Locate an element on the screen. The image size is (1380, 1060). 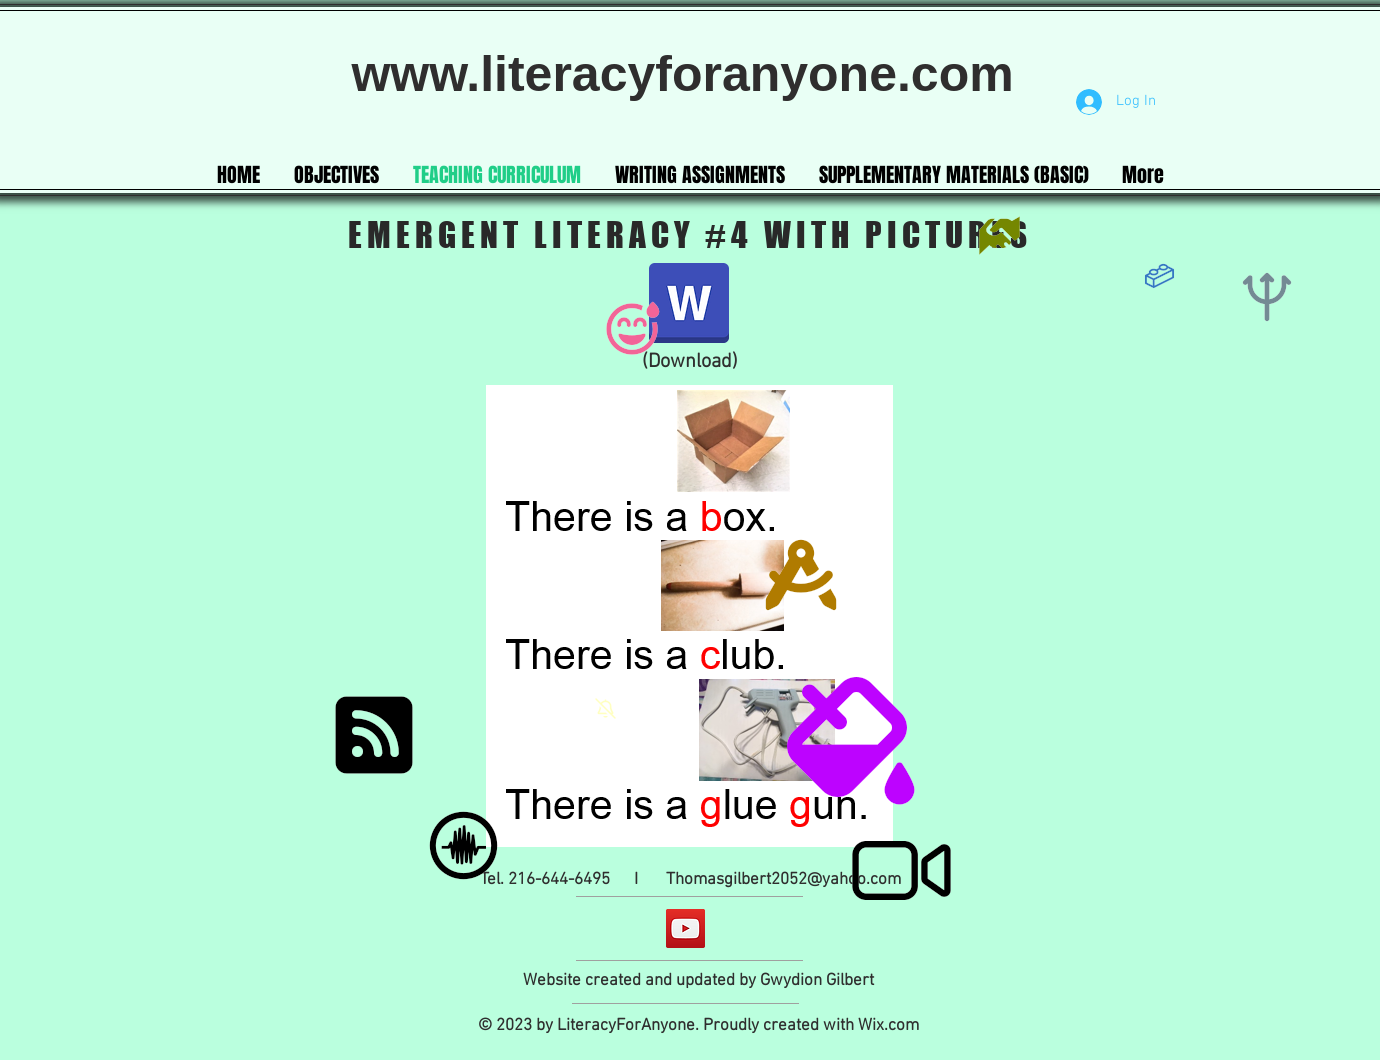
fill an area with color is located at coordinates (847, 737).